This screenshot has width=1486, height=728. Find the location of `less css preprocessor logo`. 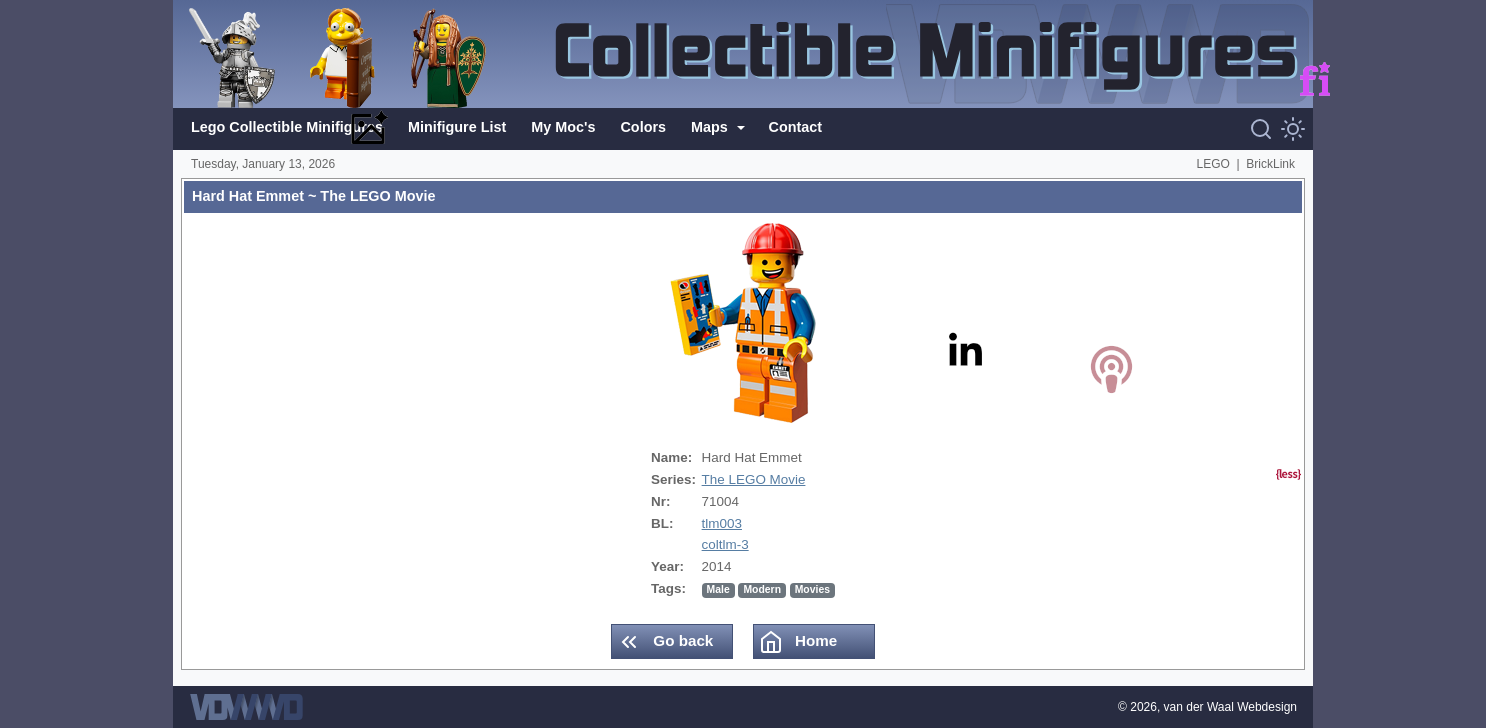

less css preprocessor logo is located at coordinates (1288, 474).